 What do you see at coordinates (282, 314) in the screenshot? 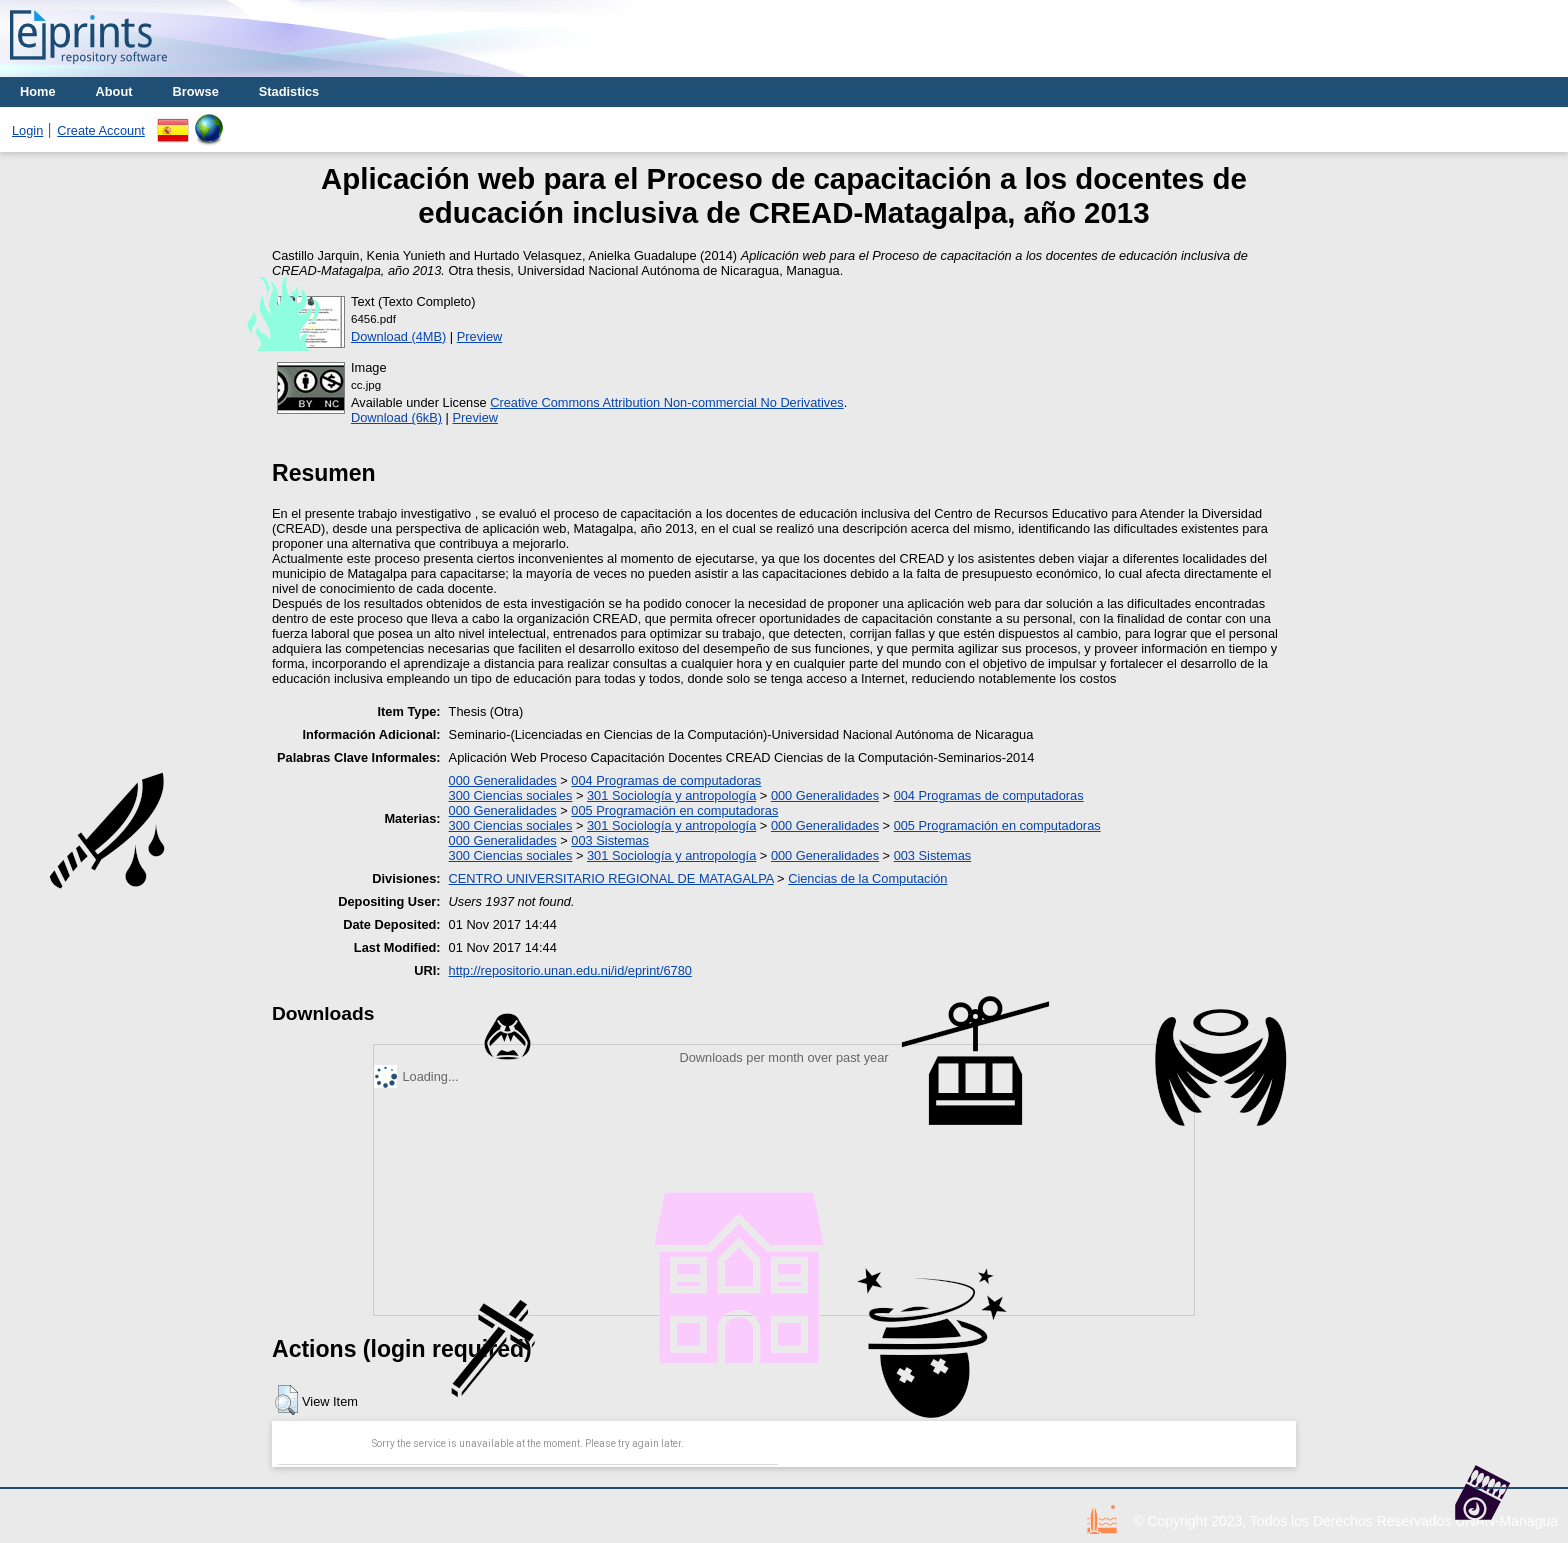
I see `indicates a celebration or special event` at bounding box center [282, 314].